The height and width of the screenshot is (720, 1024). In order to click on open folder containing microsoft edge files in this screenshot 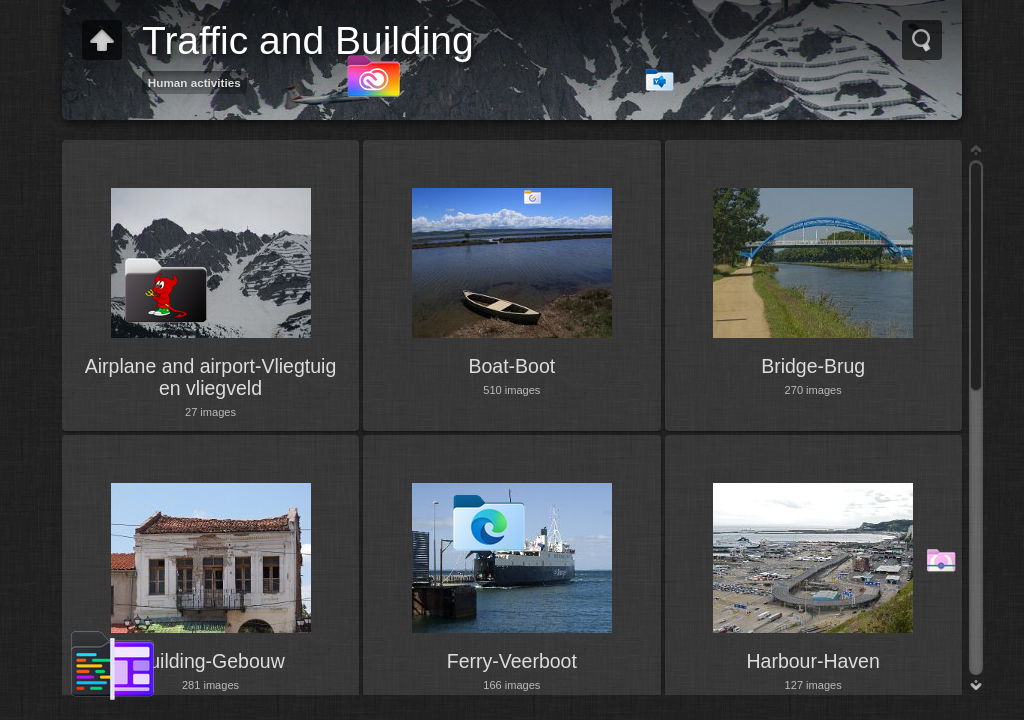, I will do `click(488, 524)`.